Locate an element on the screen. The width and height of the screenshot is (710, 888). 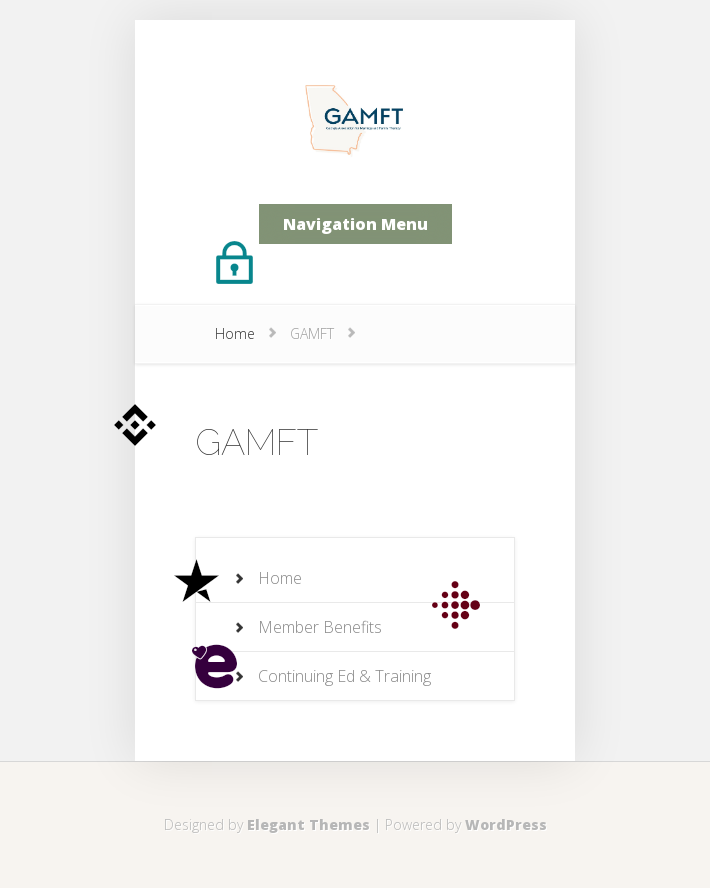
open the ente app is located at coordinates (214, 666).